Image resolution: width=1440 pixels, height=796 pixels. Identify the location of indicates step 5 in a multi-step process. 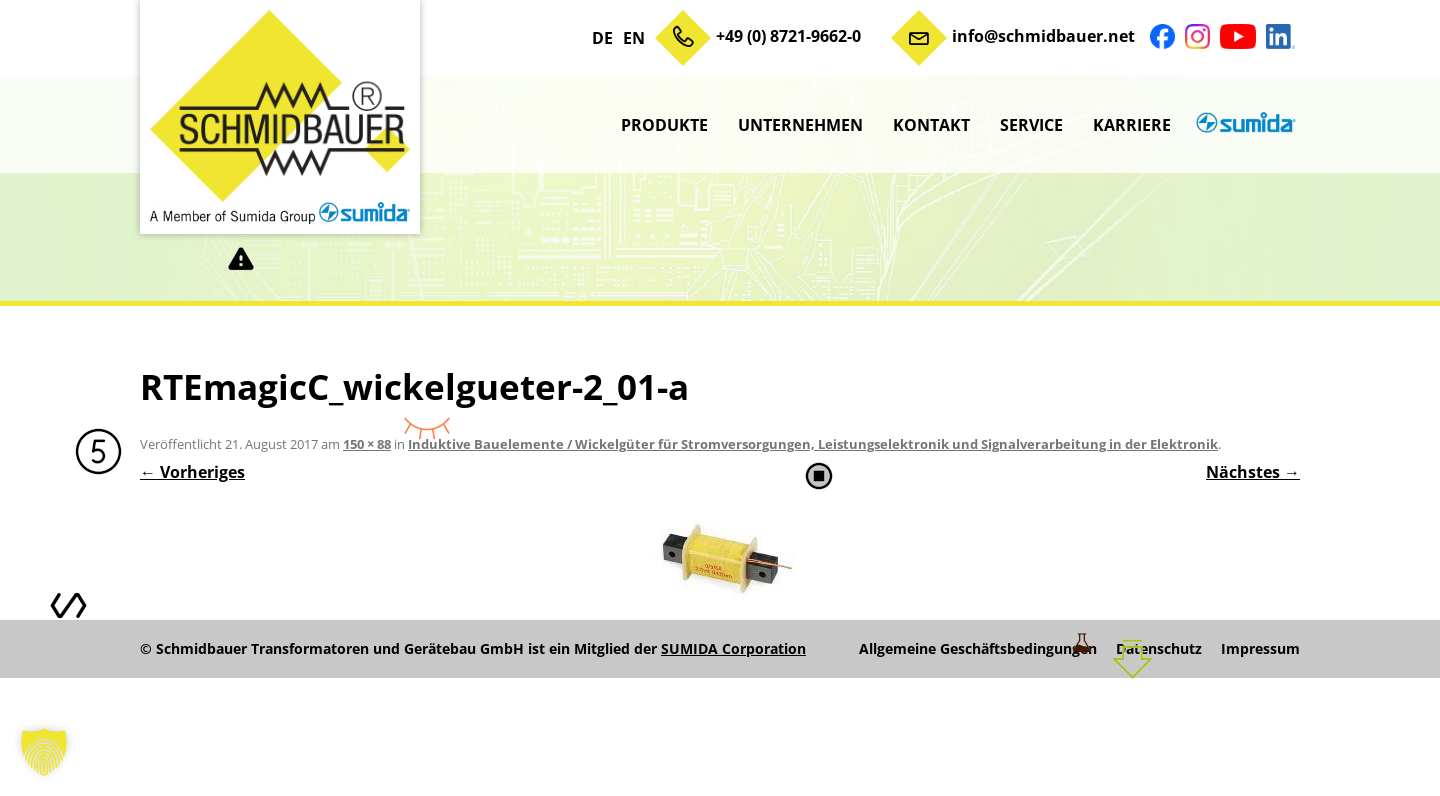
(98, 451).